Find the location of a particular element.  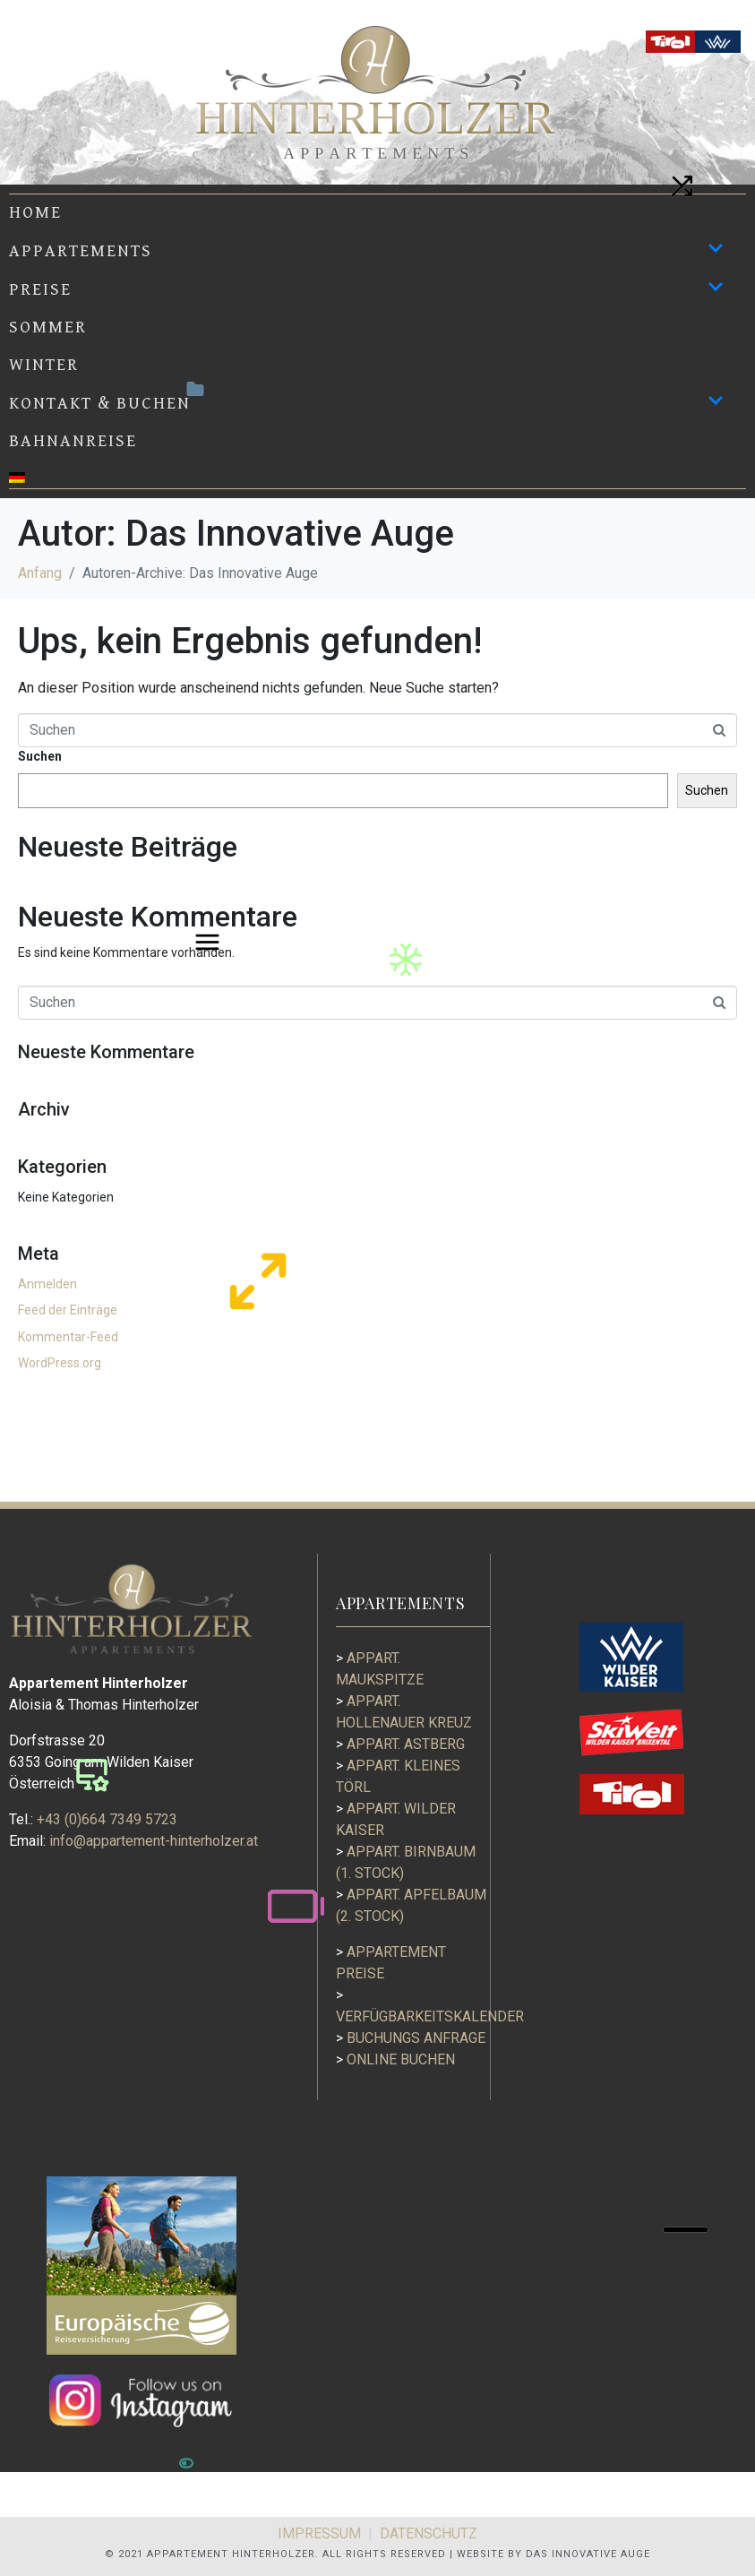

decrease quantity or value is located at coordinates (685, 2229).